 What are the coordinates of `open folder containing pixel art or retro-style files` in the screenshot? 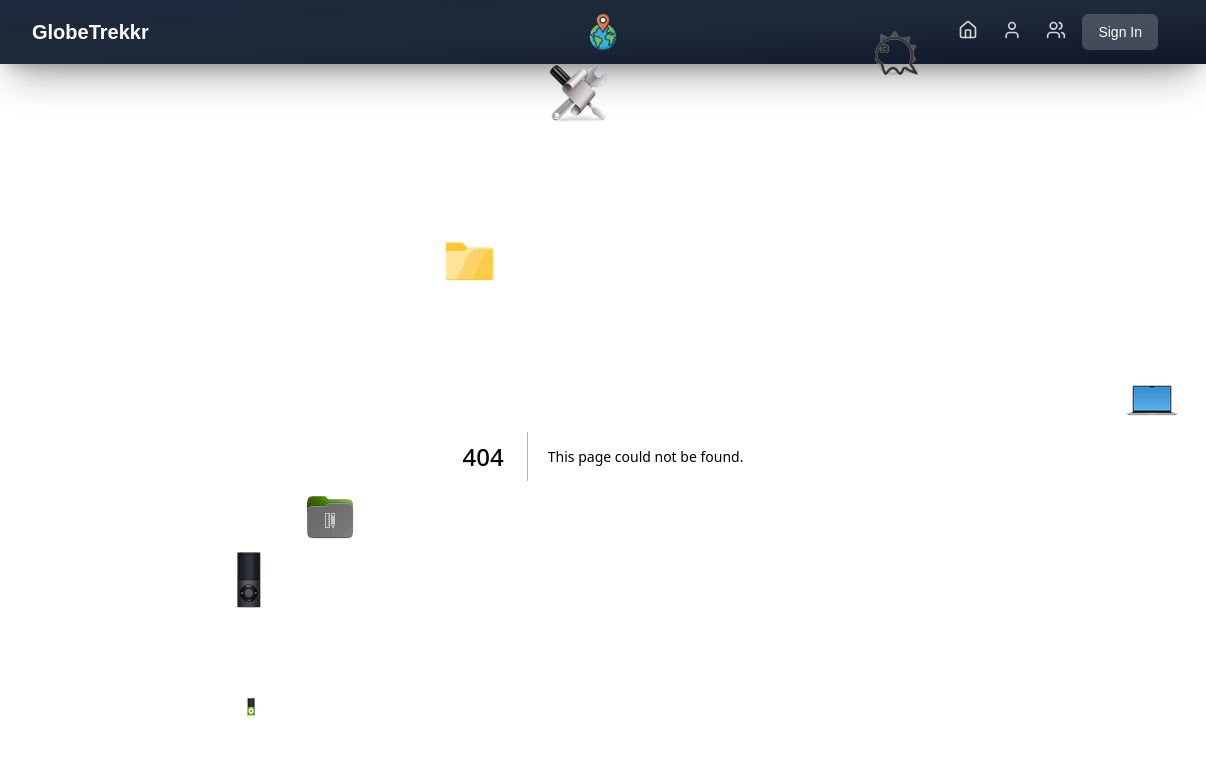 It's located at (469, 262).